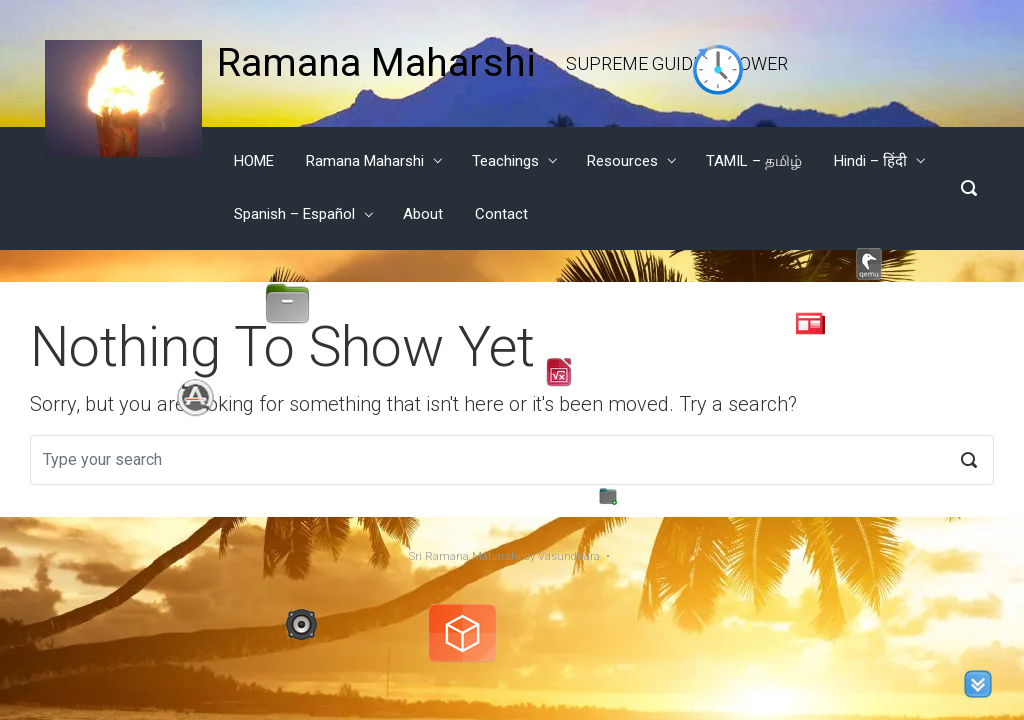 This screenshot has width=1024, height=720. Describe the element at coordinates (810, 323) in the screenshot. I see `open the news app` at that location.